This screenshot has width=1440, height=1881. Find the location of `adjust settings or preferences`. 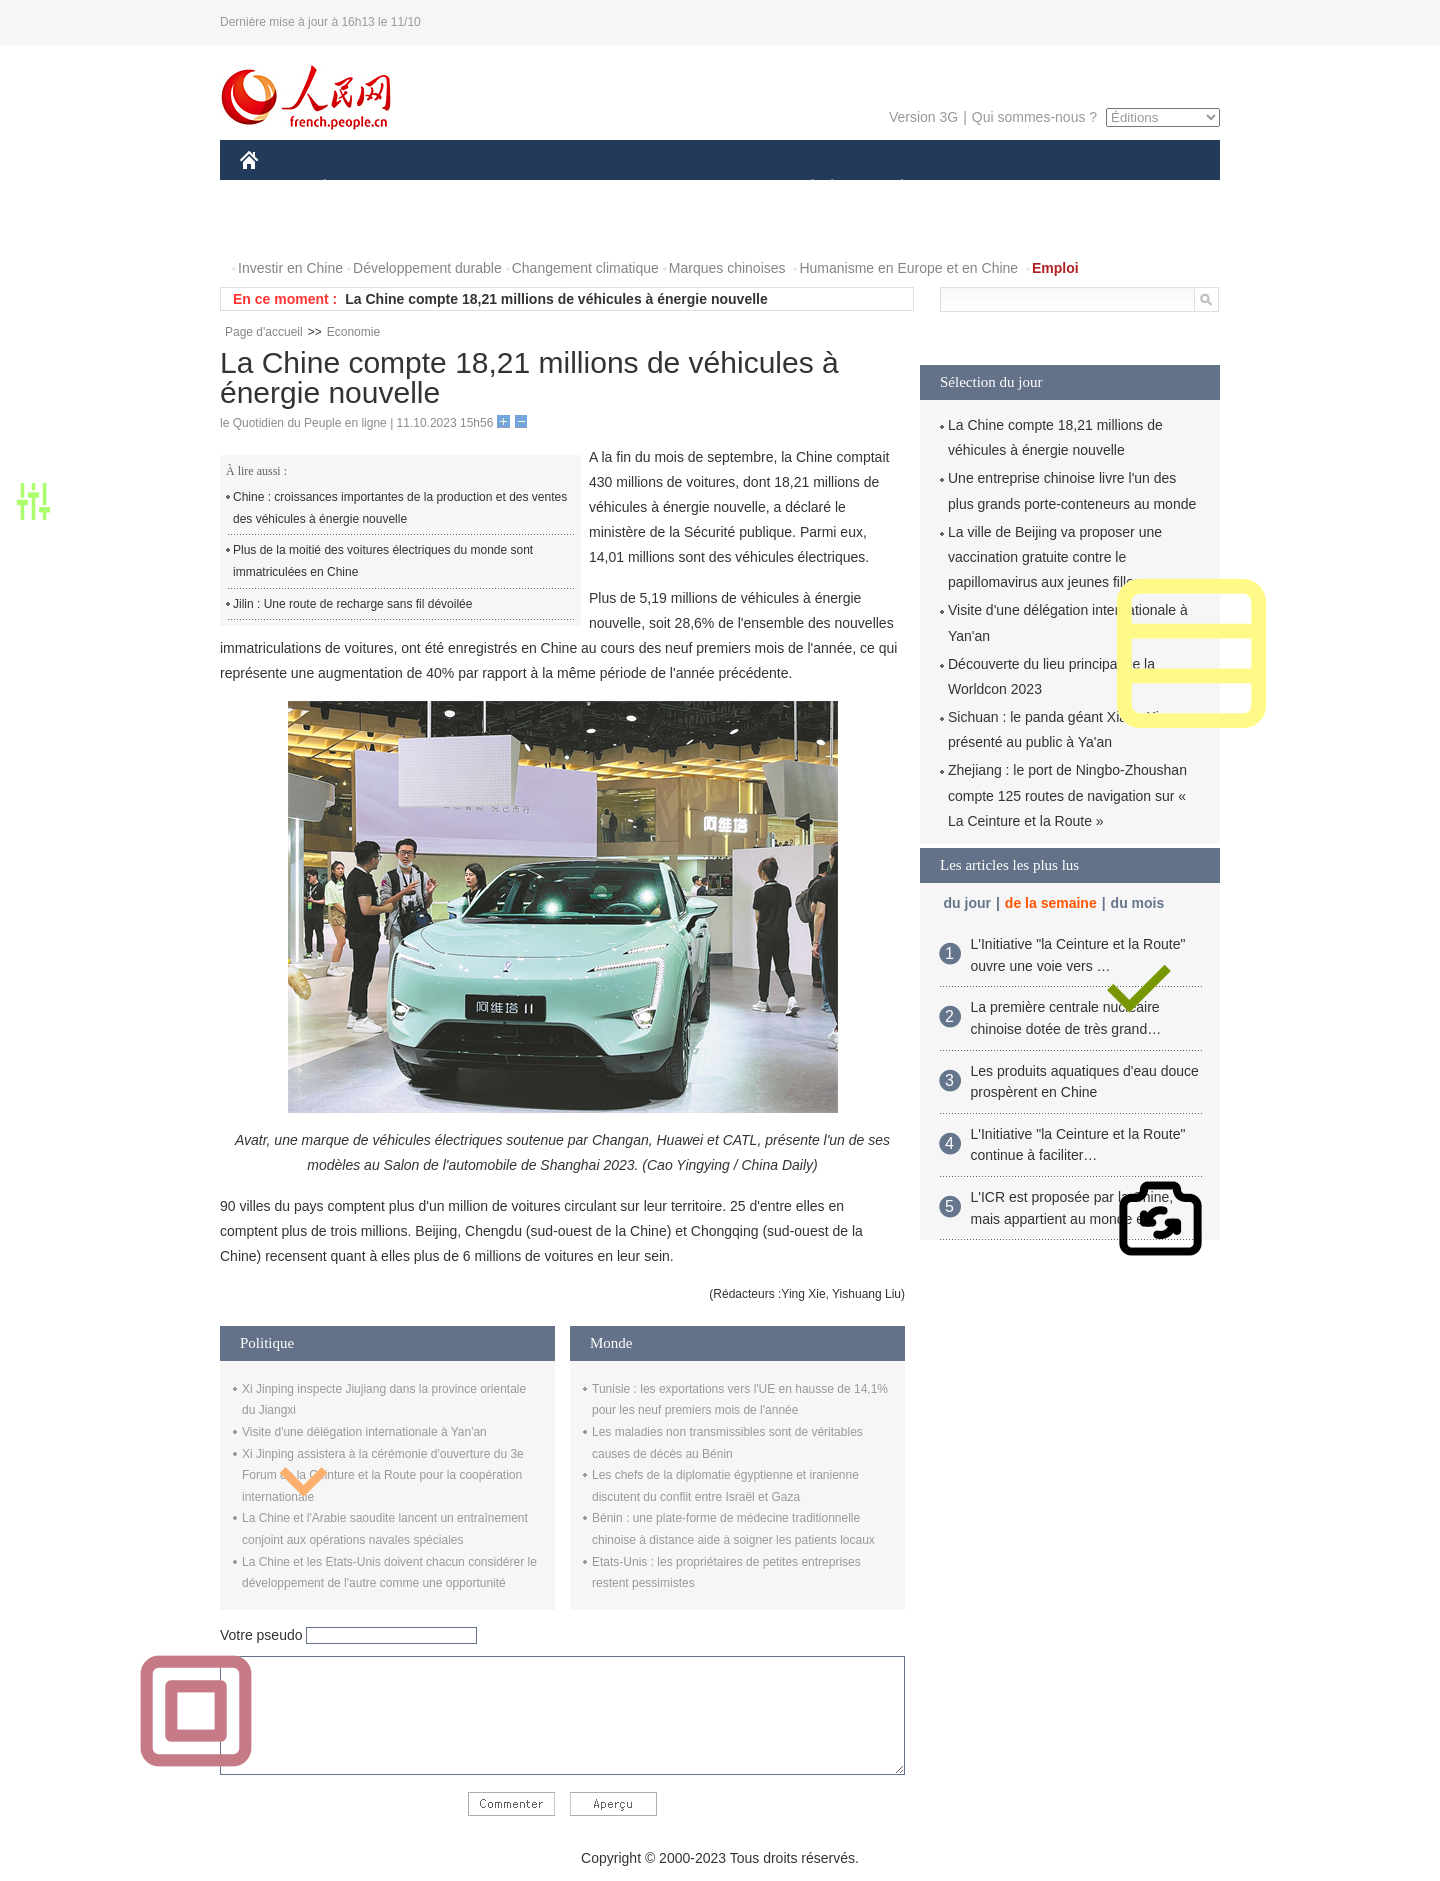

adjust settings or preferences is located at coordinates (33, 501).